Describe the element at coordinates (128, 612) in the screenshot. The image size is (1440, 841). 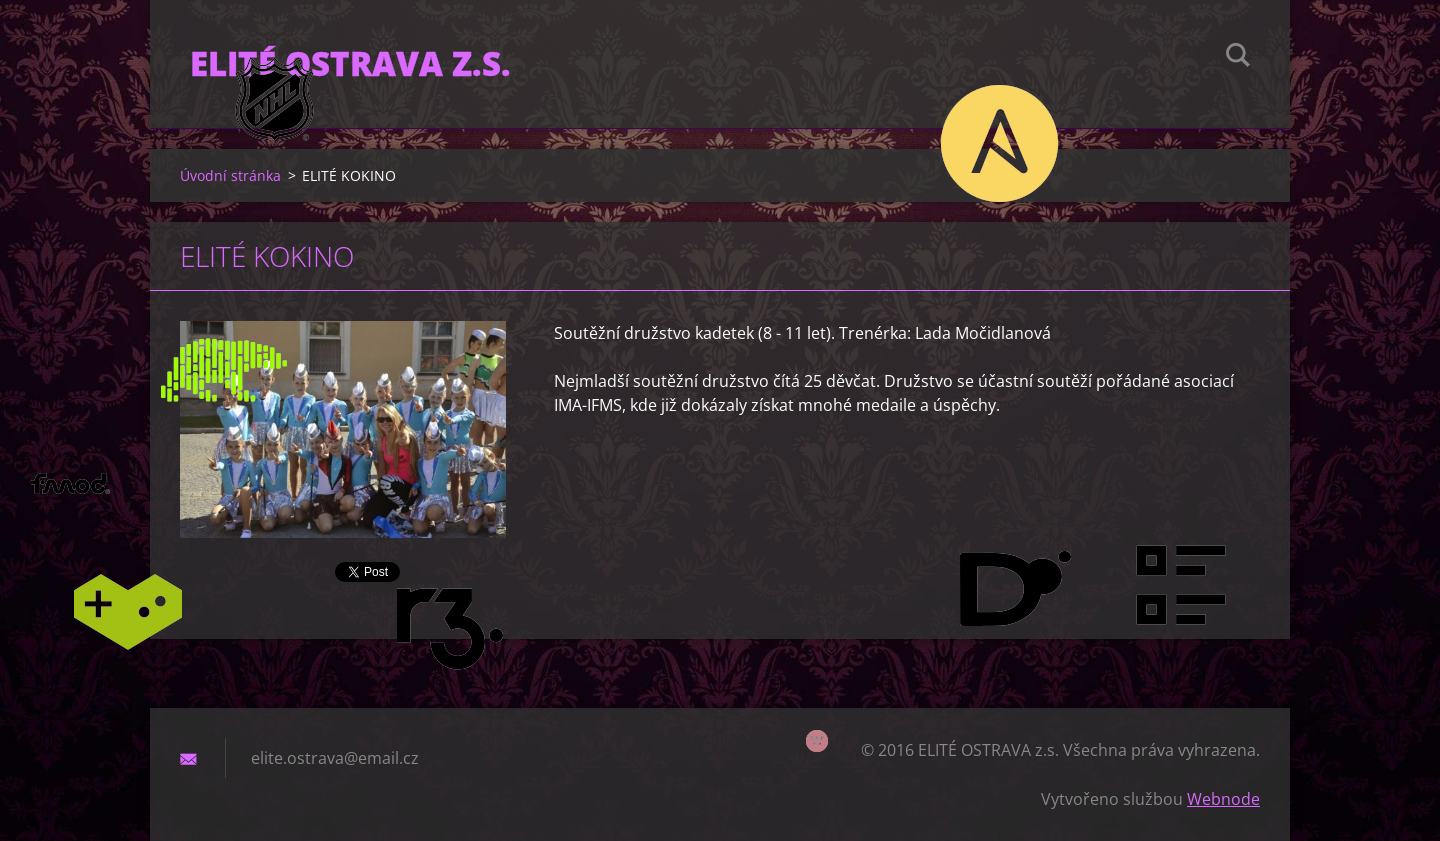
I see `open YouTube Gaming app` at that location.